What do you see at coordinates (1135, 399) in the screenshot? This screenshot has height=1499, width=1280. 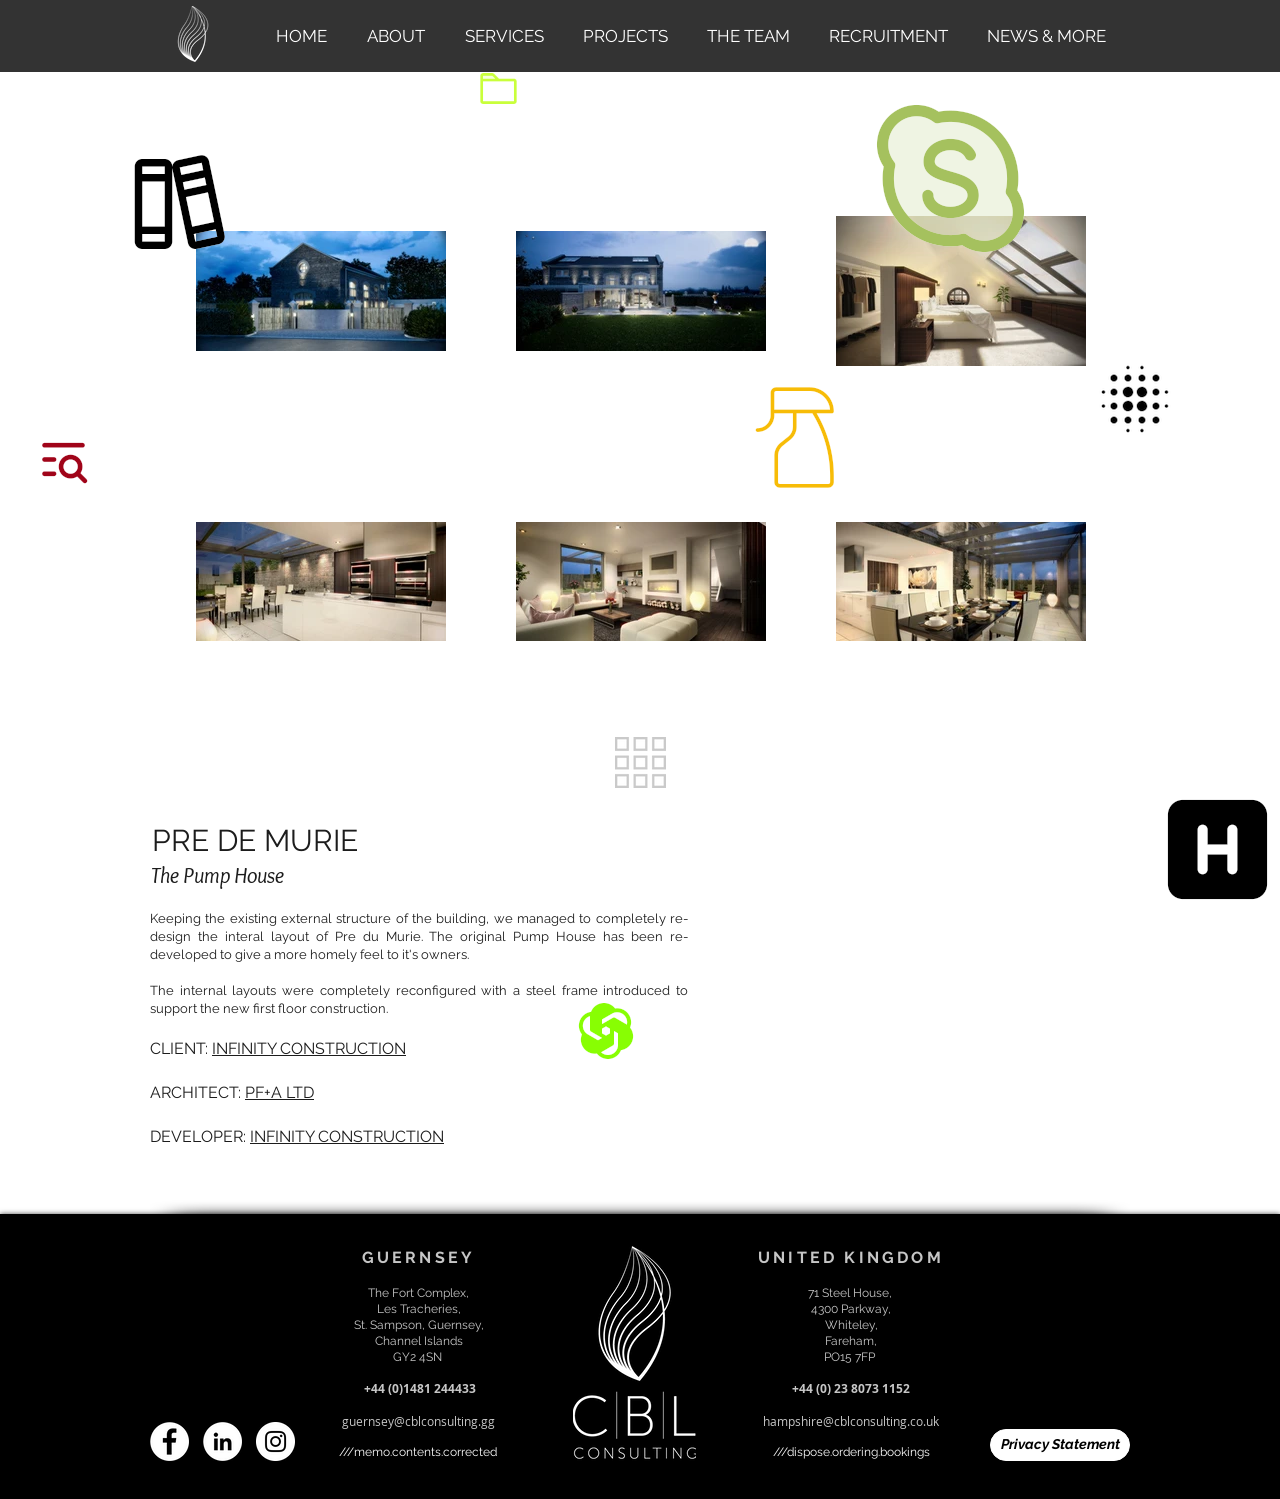 I see `apply blur effect to image` at bounding box center [1135, 399].